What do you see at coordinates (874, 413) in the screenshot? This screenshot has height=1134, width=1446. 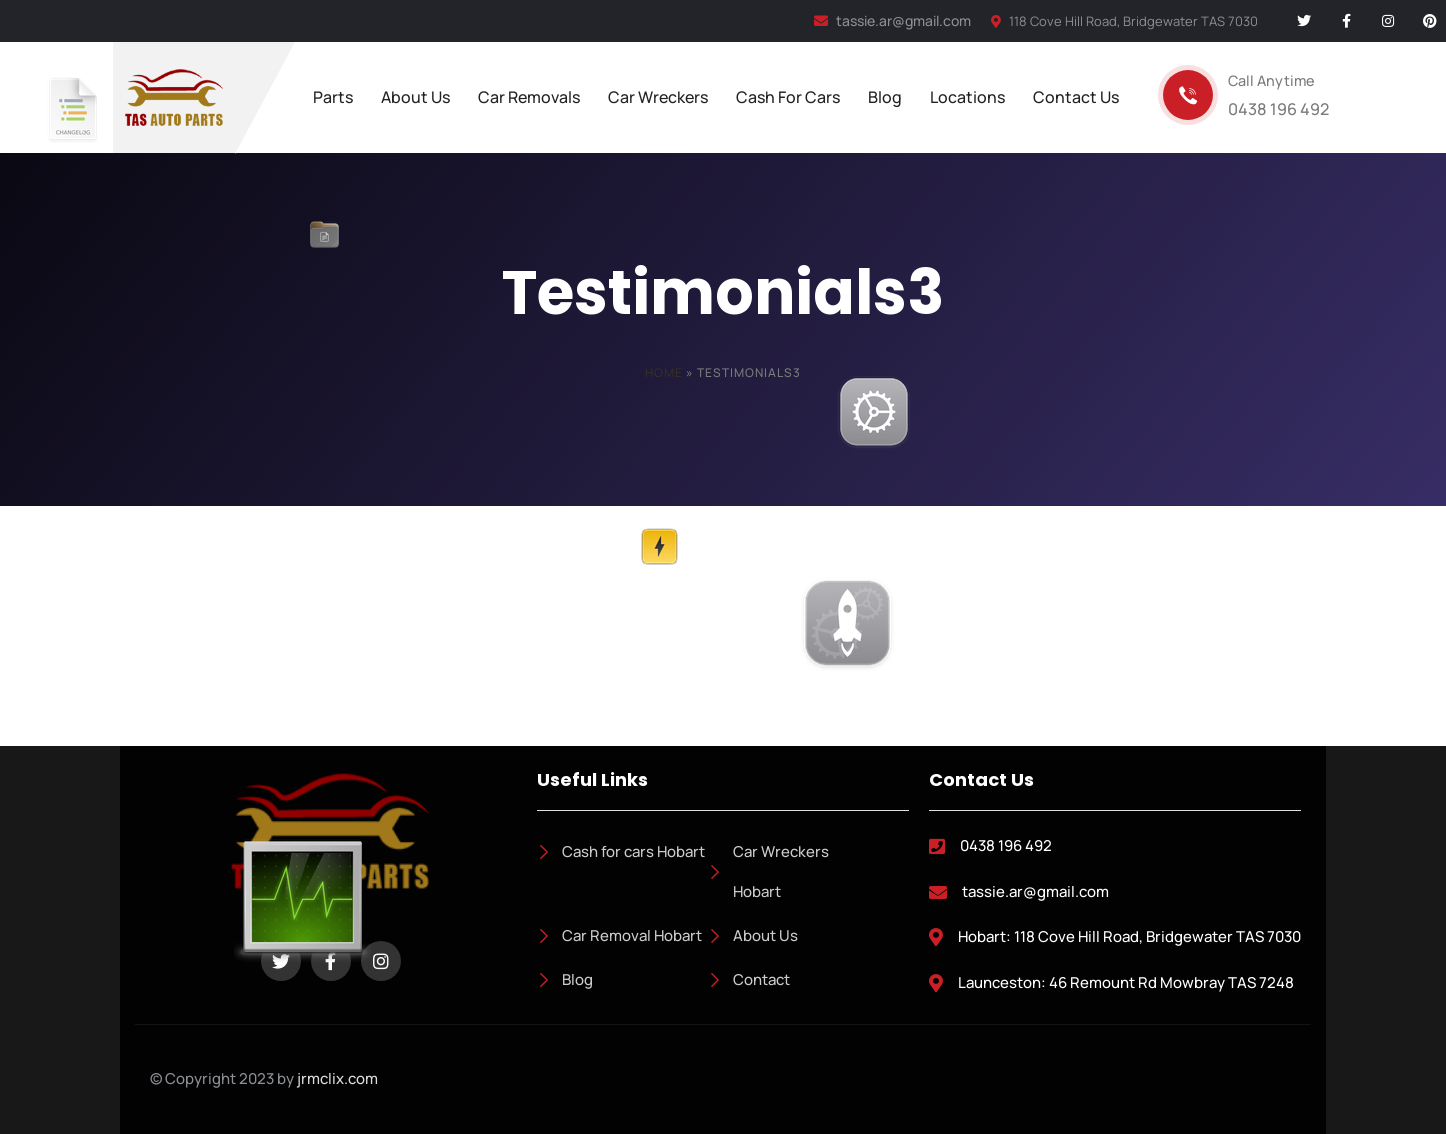 I see `open system preferences` at bounding box center [874, 413].